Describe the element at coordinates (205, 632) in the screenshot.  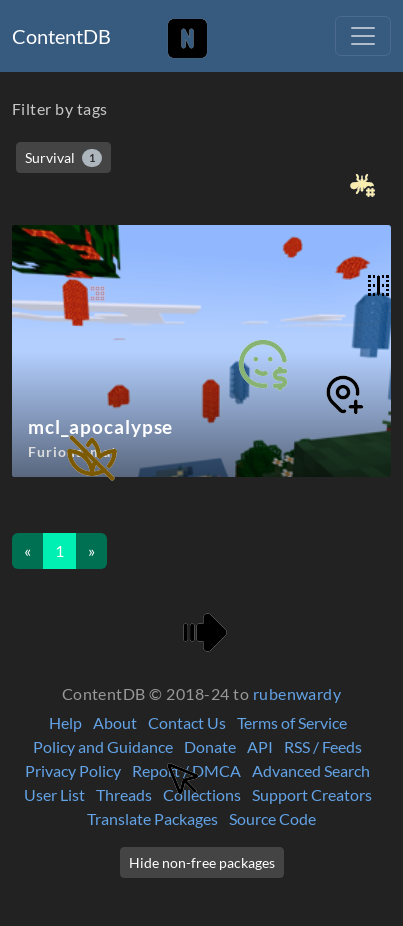
I see `skip forward or advance to next item` at that location.